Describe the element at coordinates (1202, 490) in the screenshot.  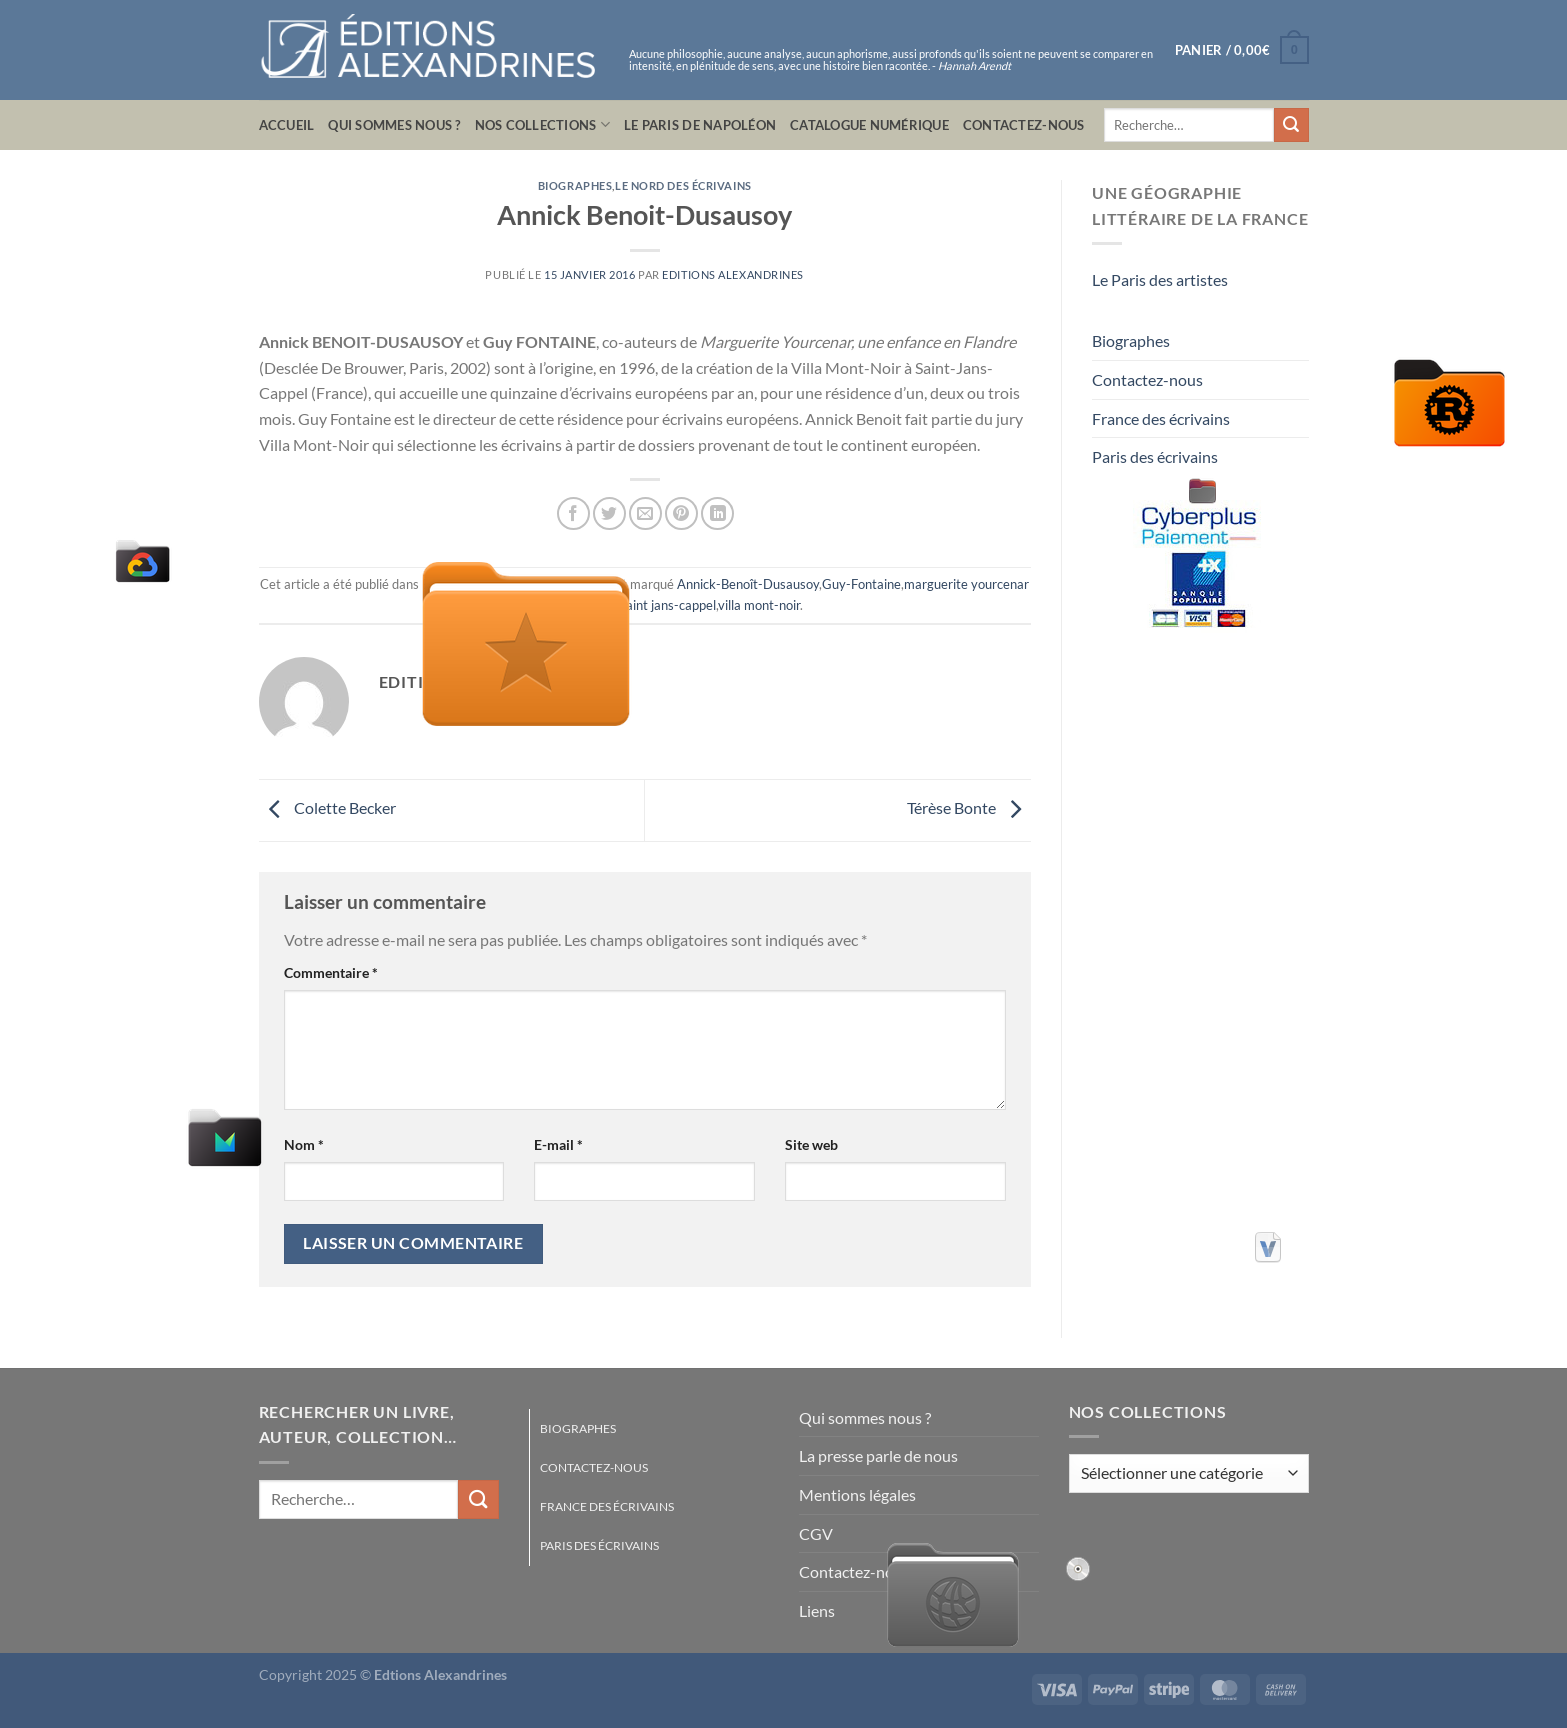
I see `indicates an open or expanded folder` at that location.